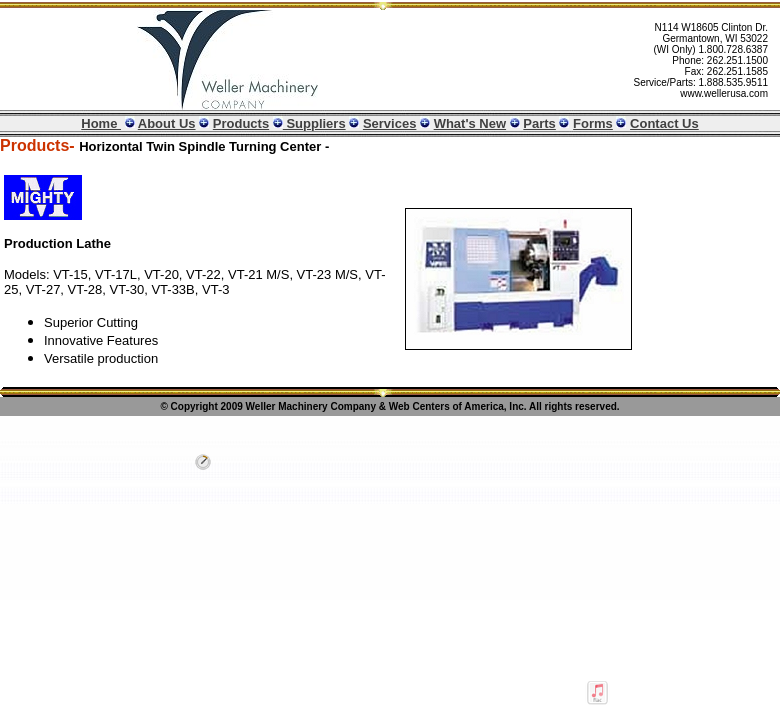 This screenshot has width=780, height=720. Describe the element at coordinates (597, 692) in the screenshot. I see `a flac audio file` at that location.